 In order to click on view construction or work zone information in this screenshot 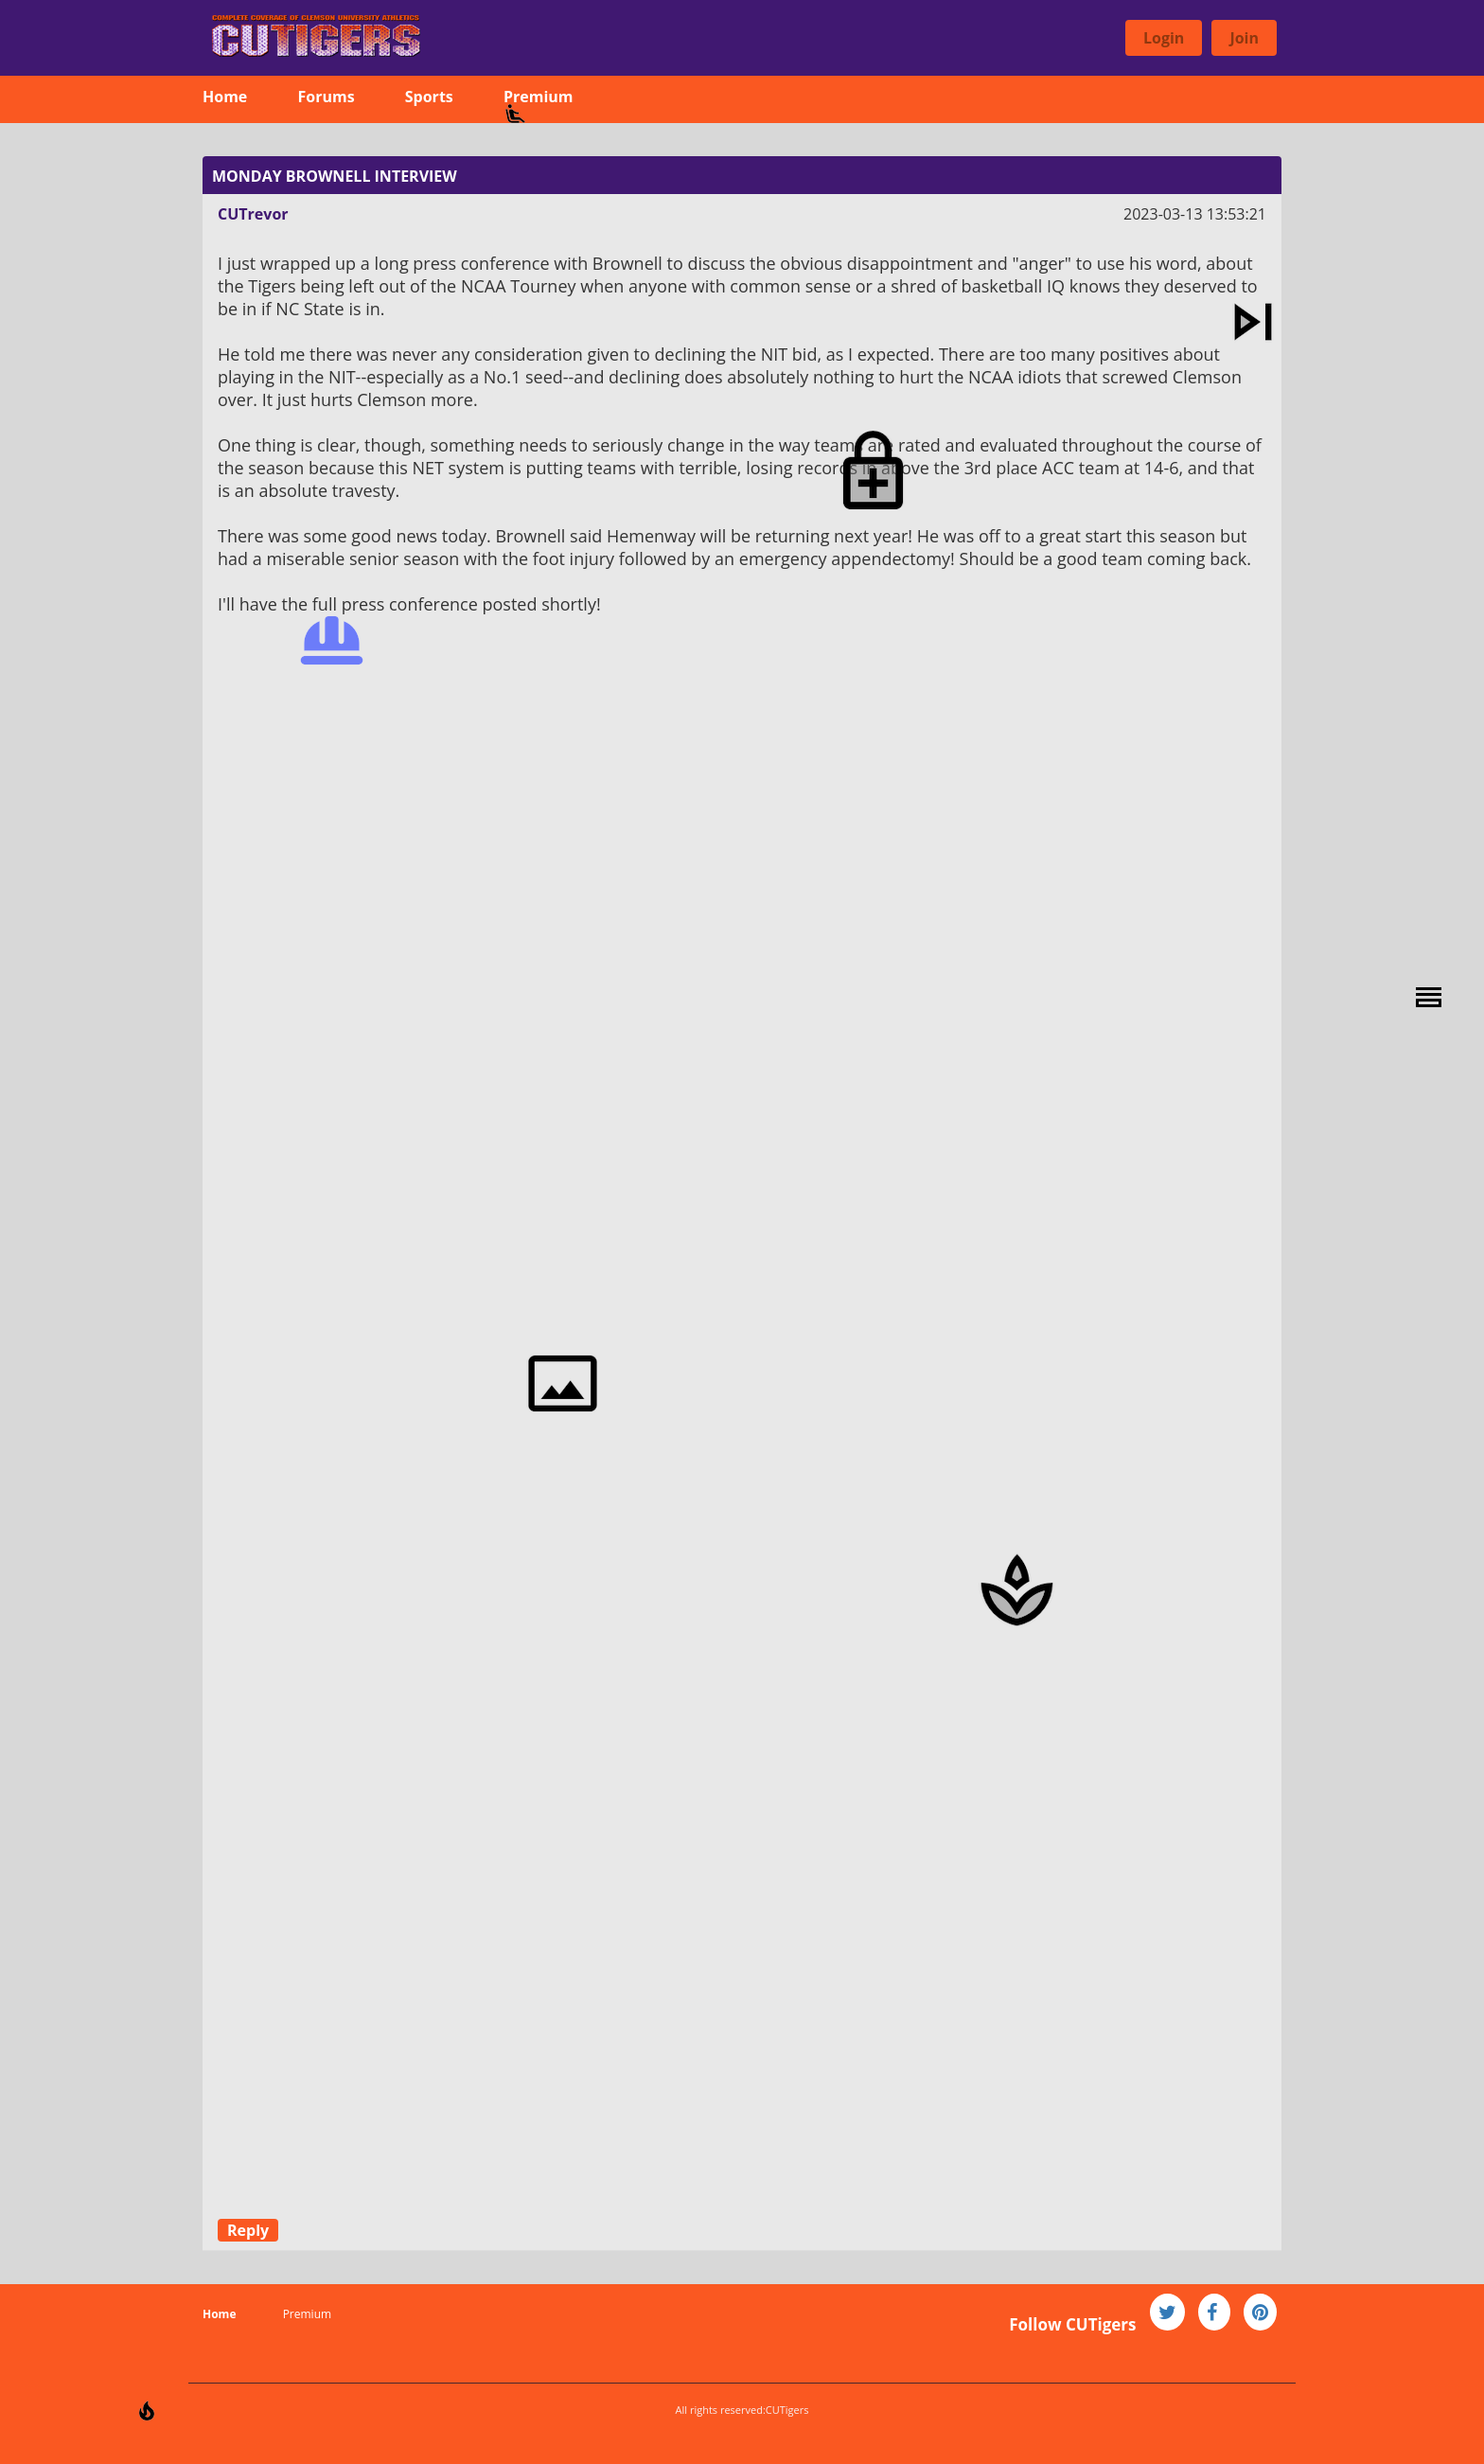, I will do `click(331, 640)`.